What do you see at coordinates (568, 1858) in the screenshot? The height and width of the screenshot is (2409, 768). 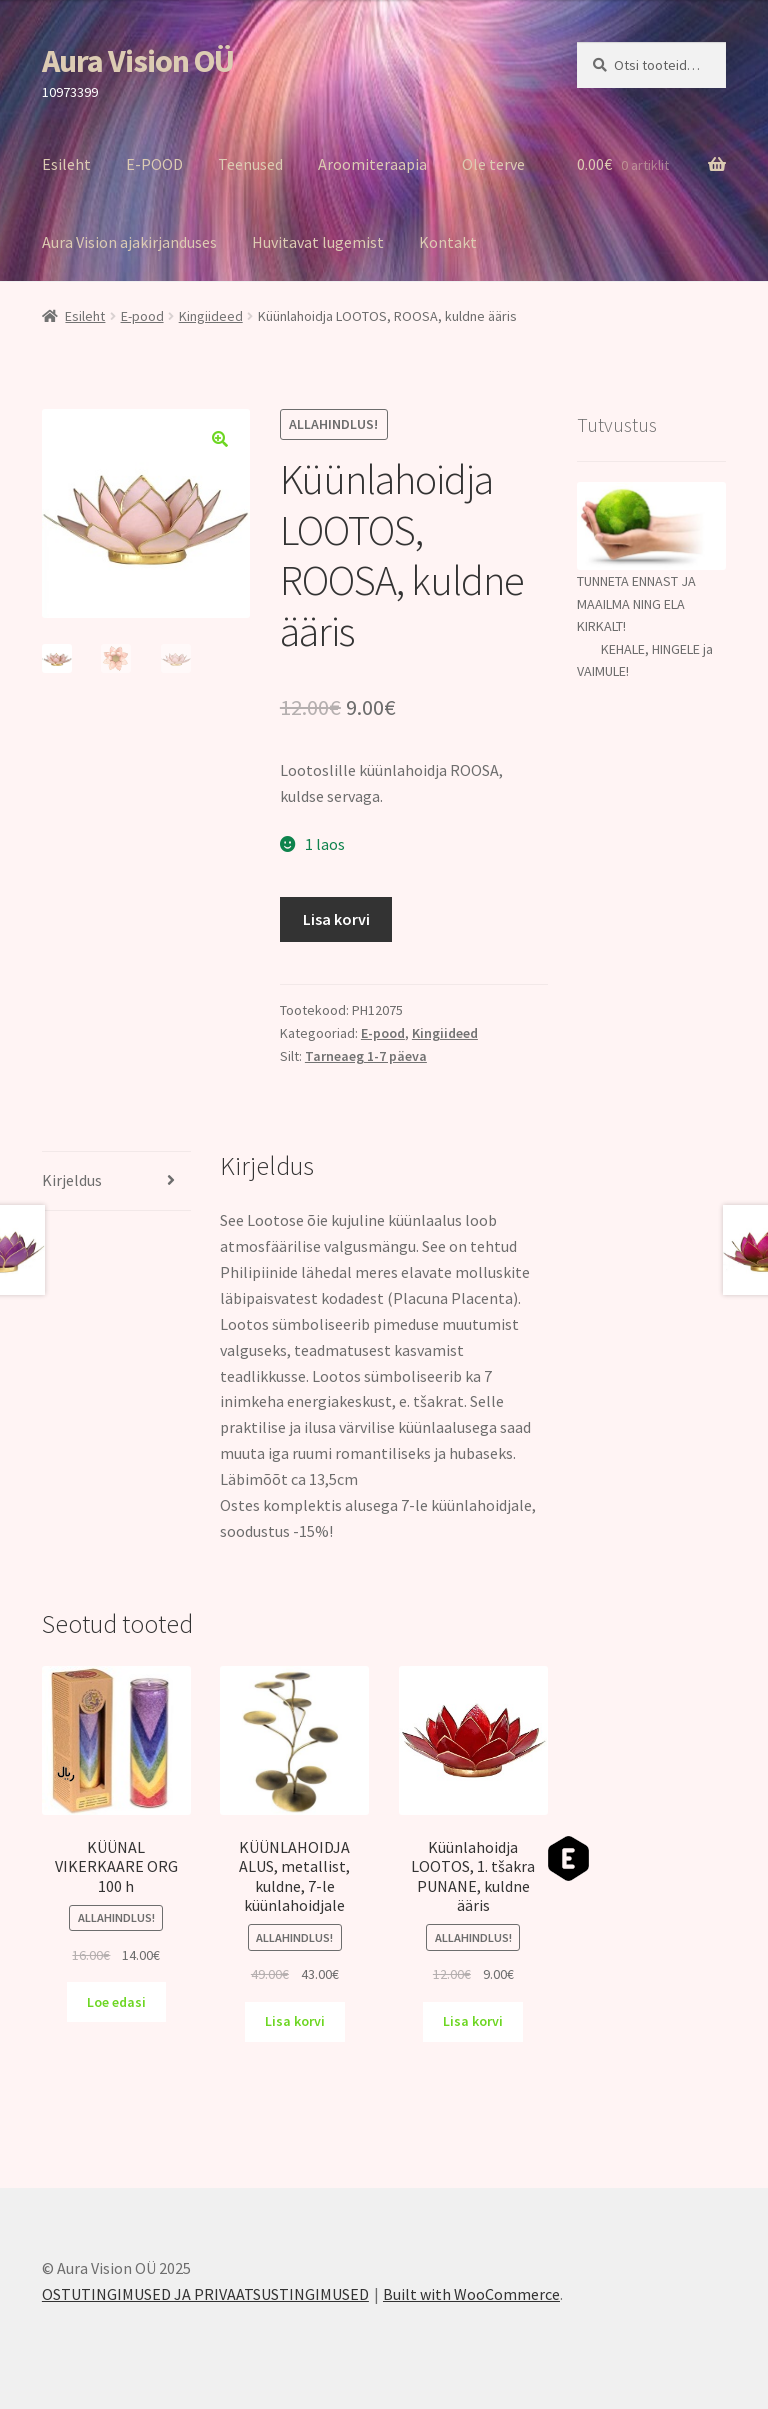 I see `app icon for a service or brand starting with "E"` at bounding box center [568, 1858].